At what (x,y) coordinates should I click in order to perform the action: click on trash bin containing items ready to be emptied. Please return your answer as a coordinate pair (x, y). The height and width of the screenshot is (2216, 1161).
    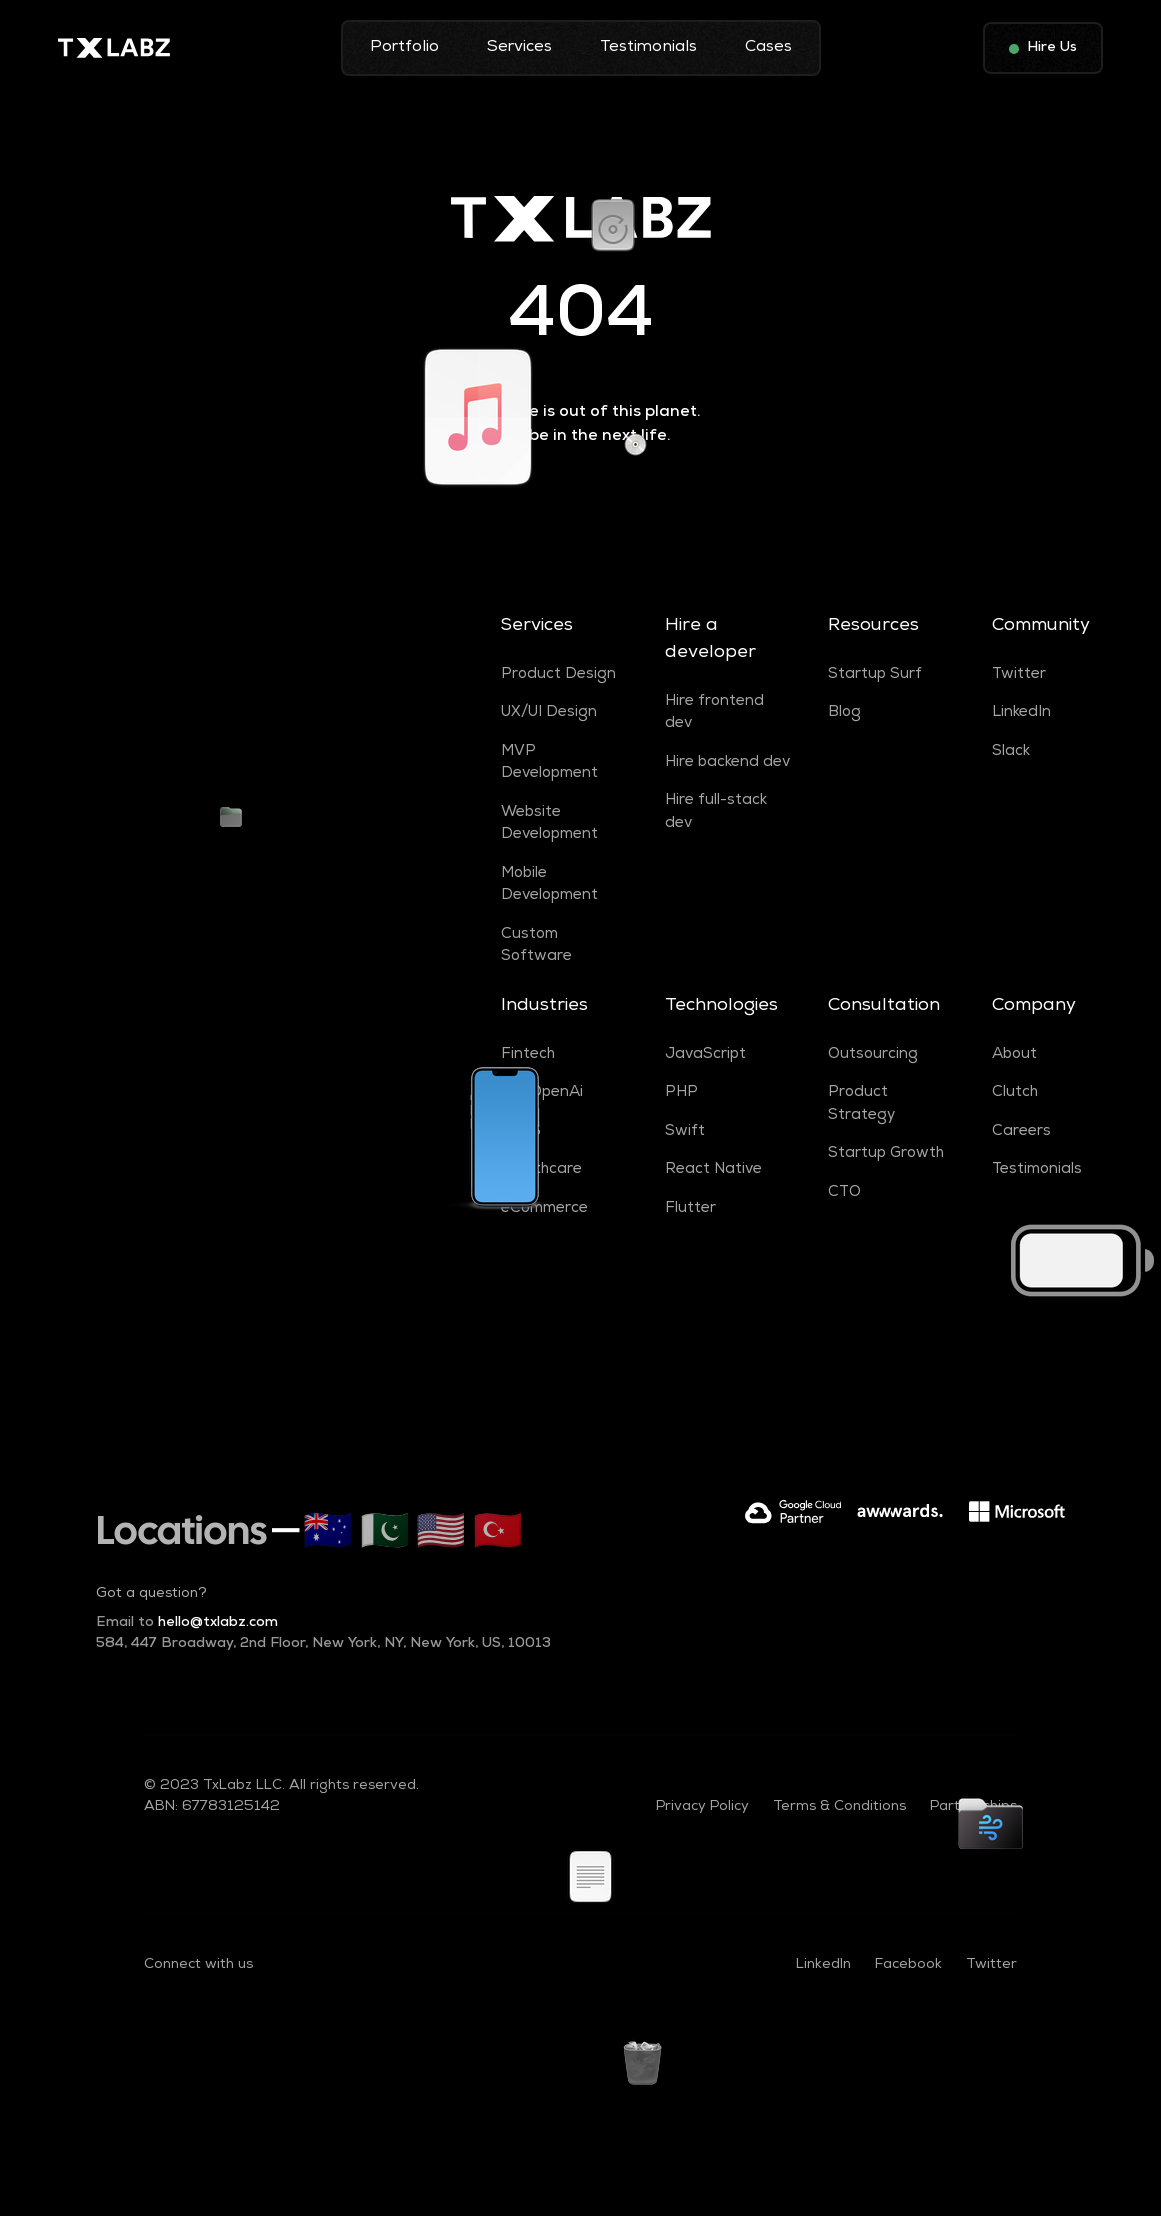
    Looking at the image, I should click on (642, 2063).